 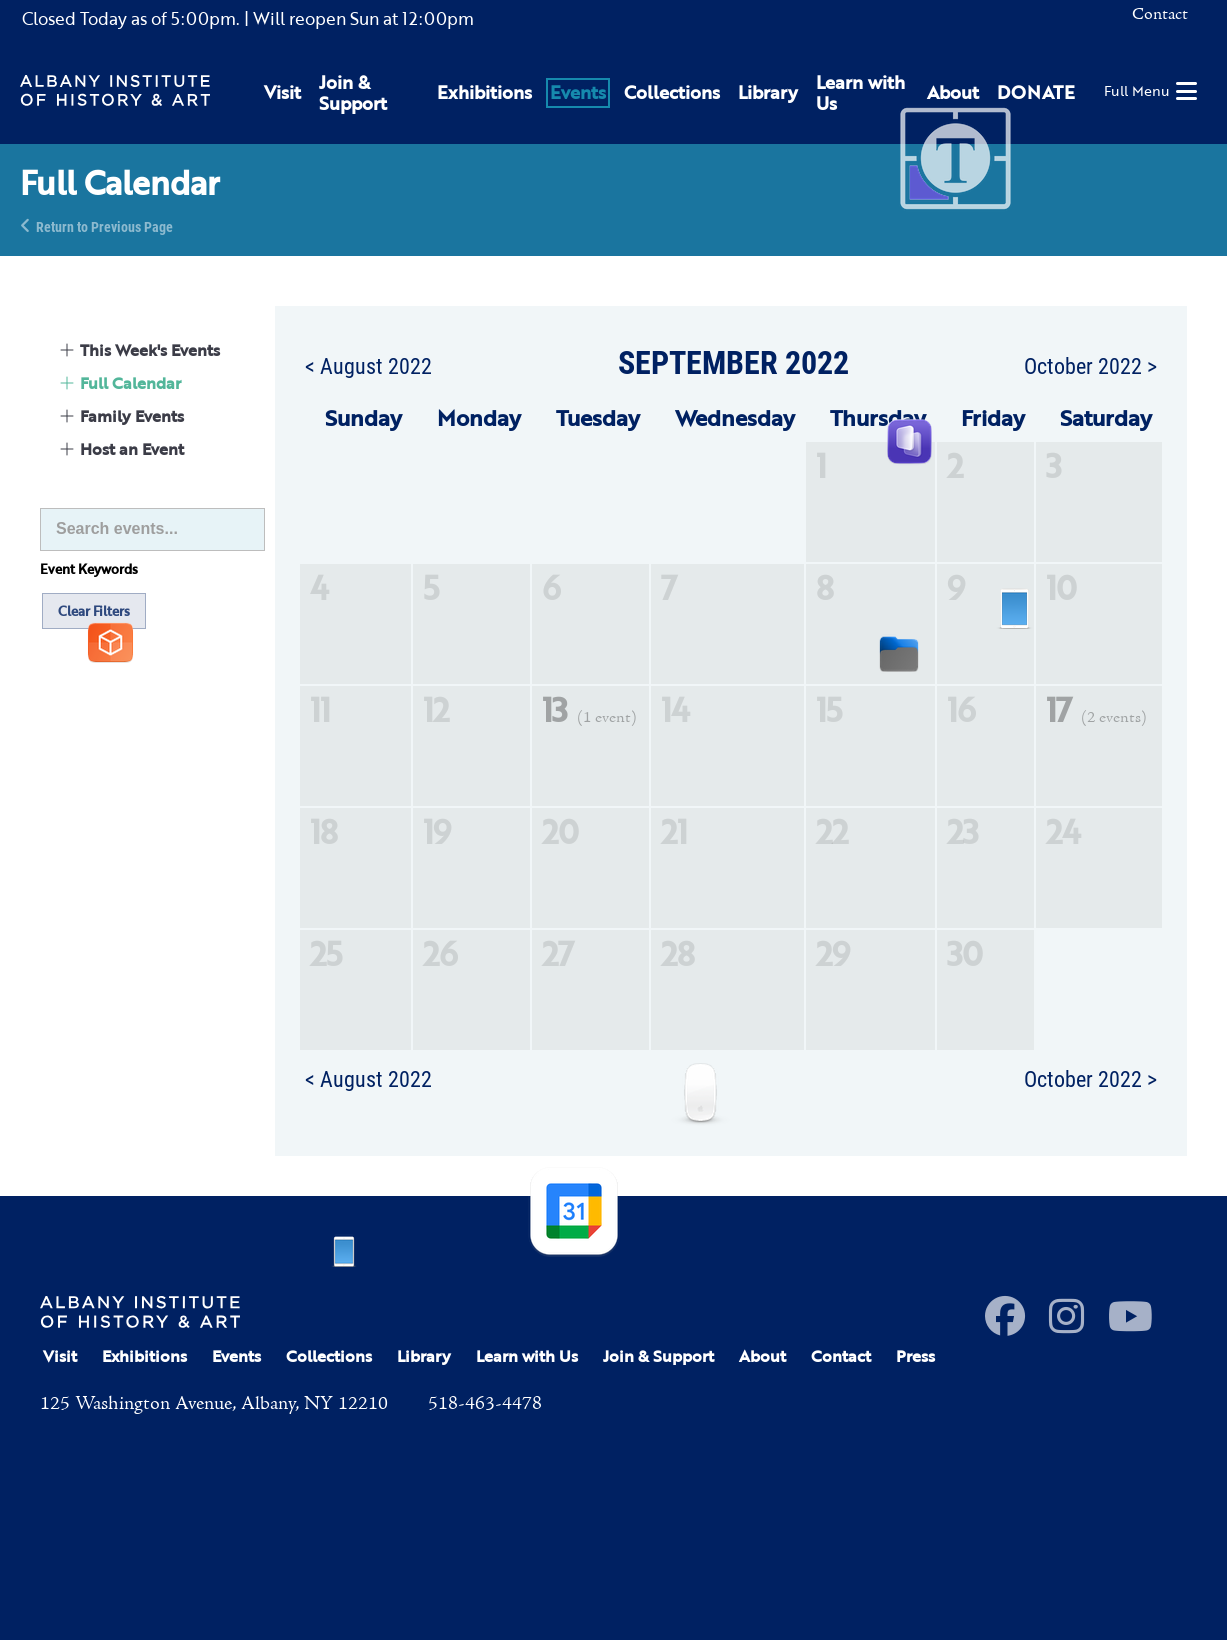 What do you see at coordinates (955, 158) in the screenshot?
I see `access text generator tools in iMovie` at bounding box center [955, 158].